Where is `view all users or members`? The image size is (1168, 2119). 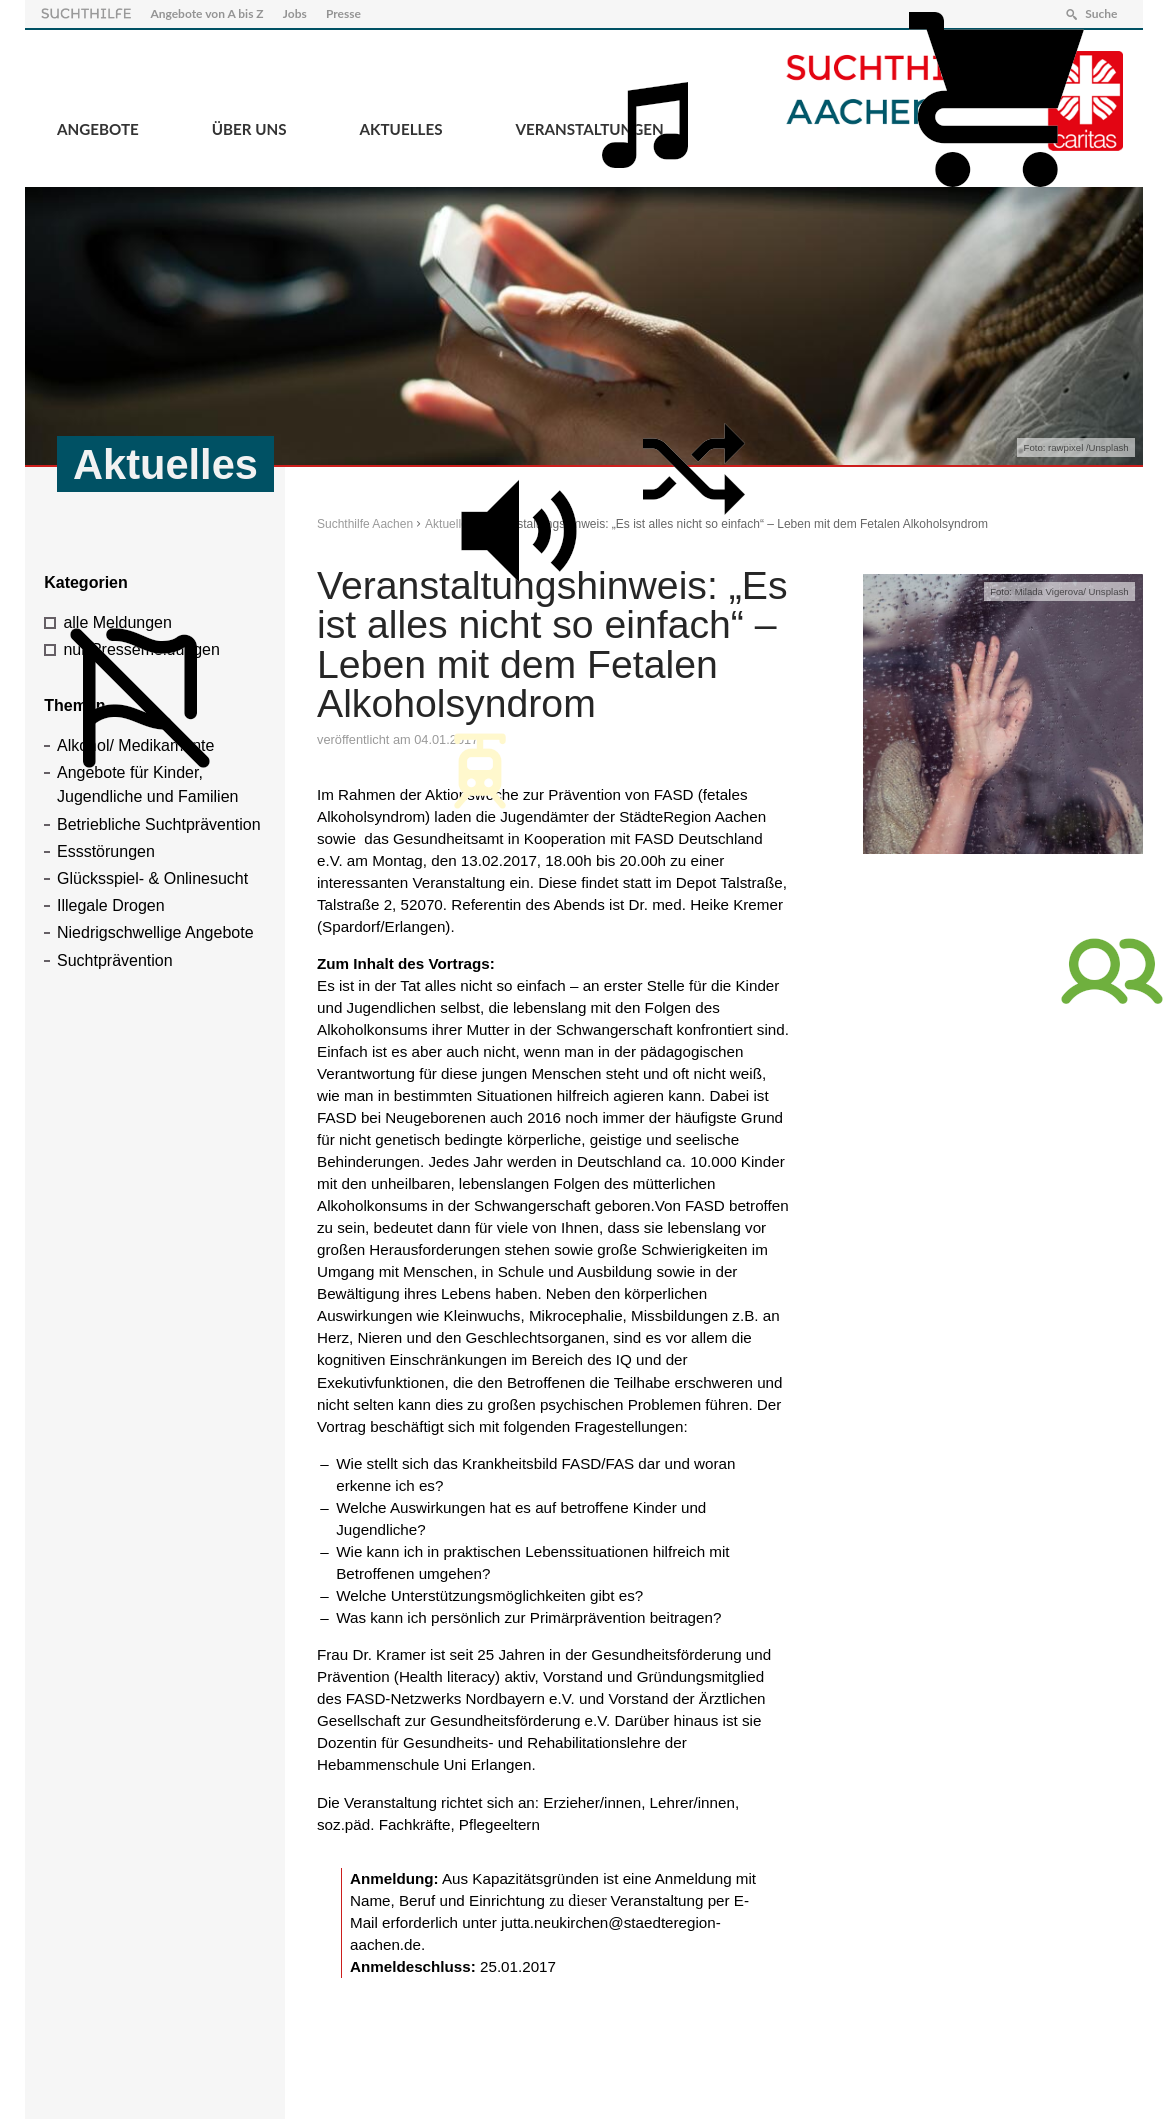 view all users or members is located at coordinates (1112, 972).